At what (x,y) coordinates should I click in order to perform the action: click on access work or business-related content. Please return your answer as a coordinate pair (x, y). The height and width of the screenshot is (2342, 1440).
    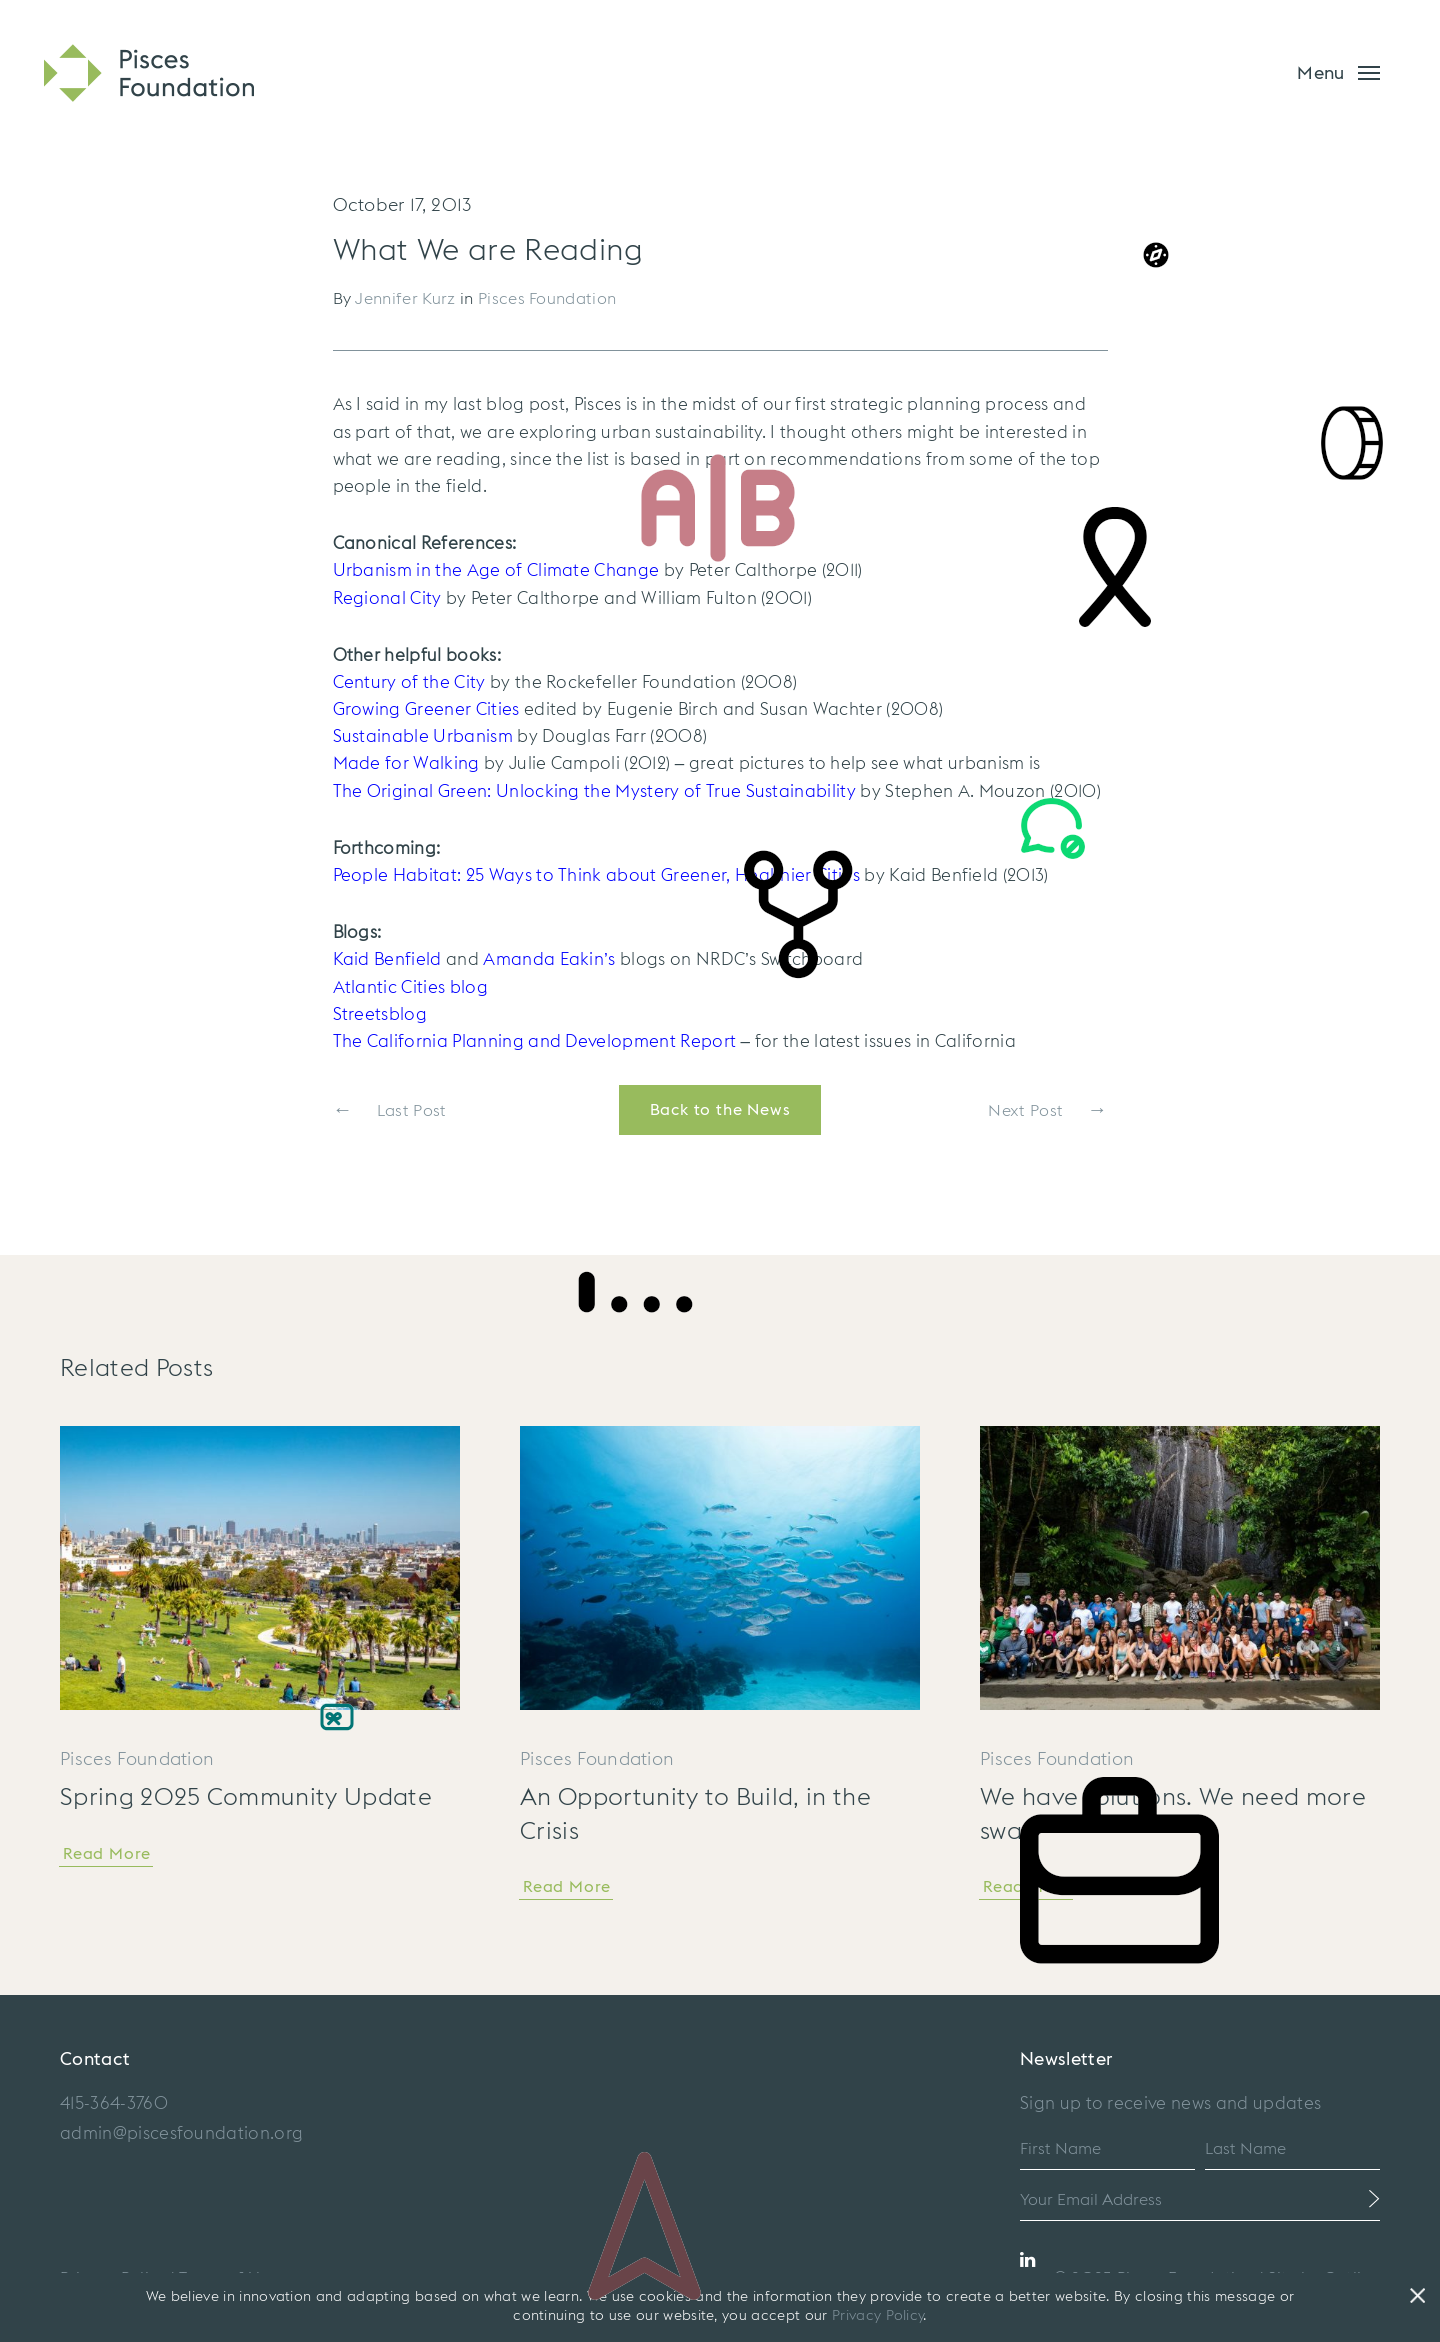
    Looking at the image, I should click on (1119, 1876).